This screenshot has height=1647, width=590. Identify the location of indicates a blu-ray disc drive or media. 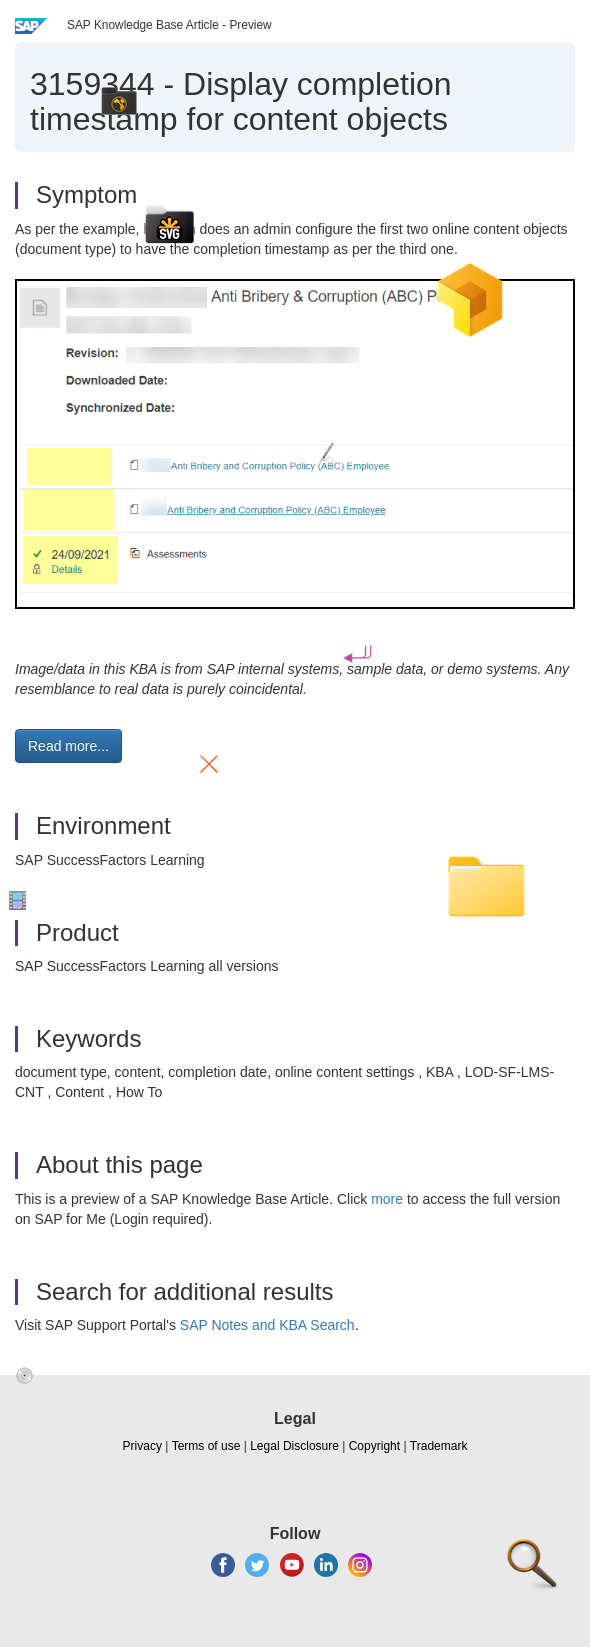
(24, 1375).